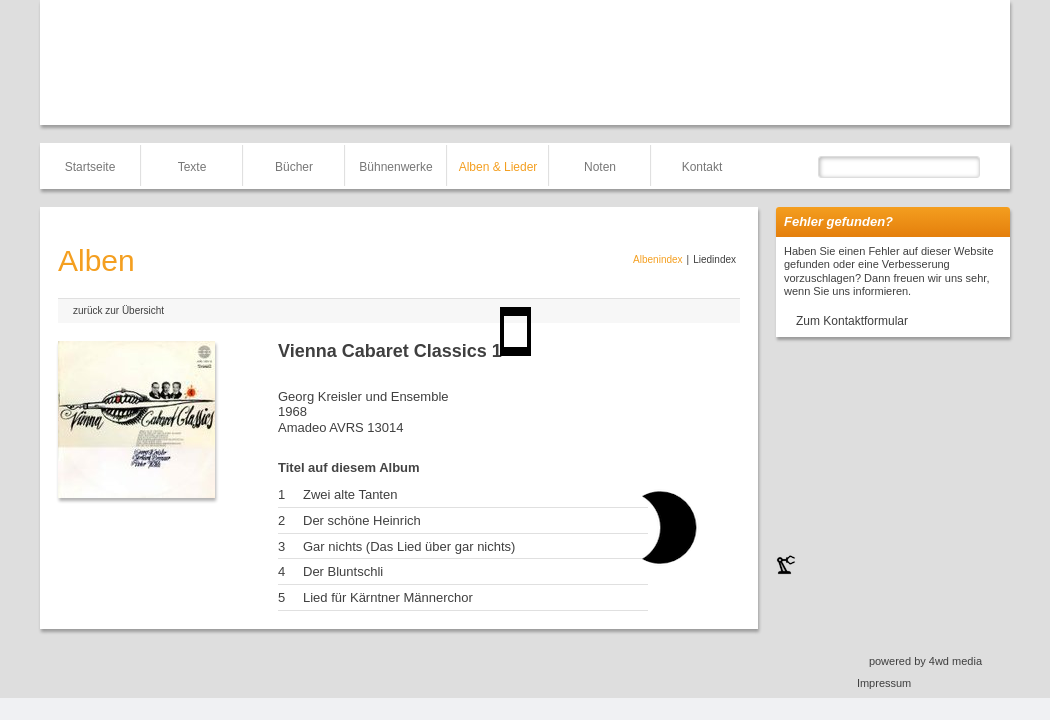 The image size is (1050, 720). Describe the element at coordinates (667, 527) in the screenshot. I see `toggle dark mode or night theme` at that location.